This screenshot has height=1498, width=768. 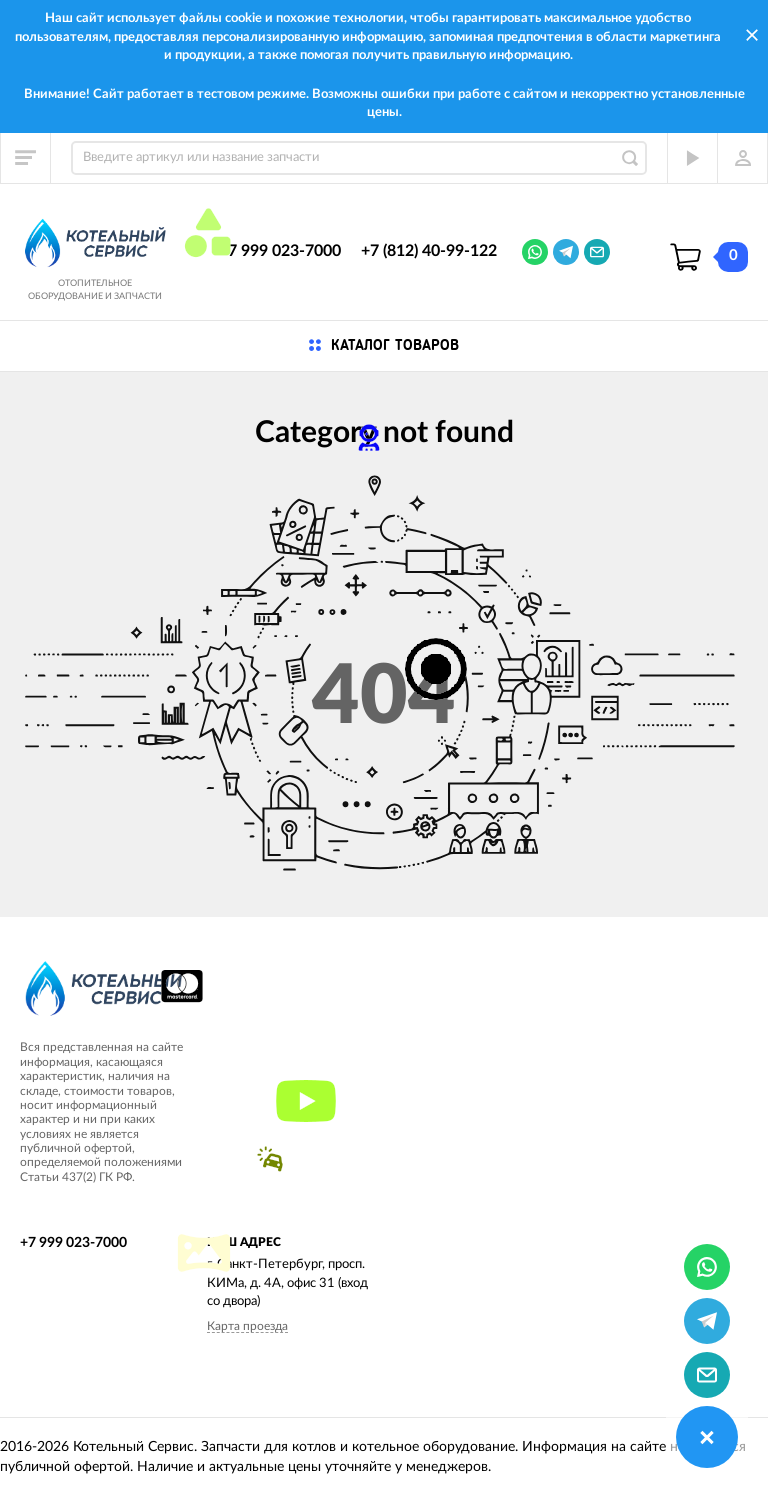 What do you see at coordinates (270, 1159) in the screenshot?
I see `report a car accident or collision` at bounding box center [270, 1159].